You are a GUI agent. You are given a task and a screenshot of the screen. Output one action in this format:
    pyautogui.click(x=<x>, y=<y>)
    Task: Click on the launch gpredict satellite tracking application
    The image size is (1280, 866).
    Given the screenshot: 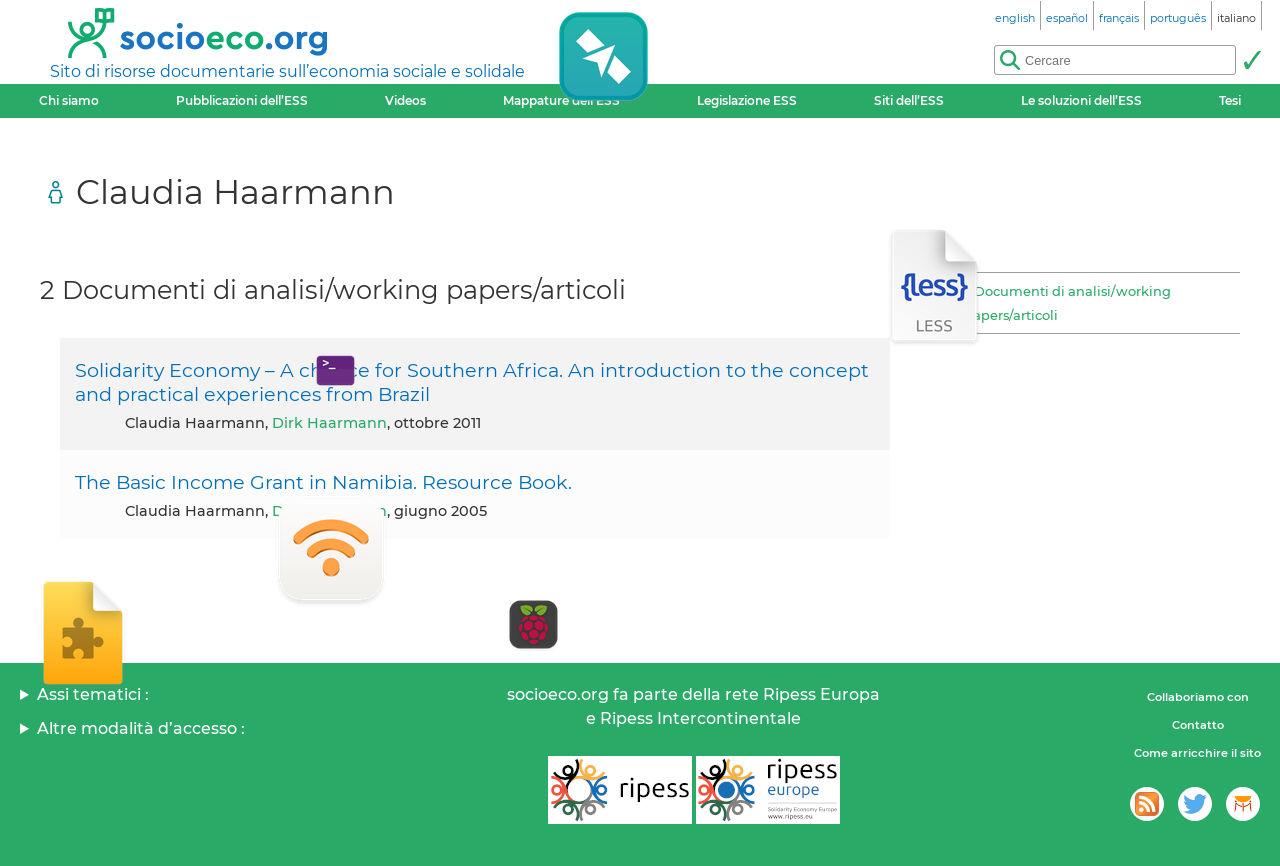 What is the action you would take?
    pyautogui.click(x=603, y=56)
    